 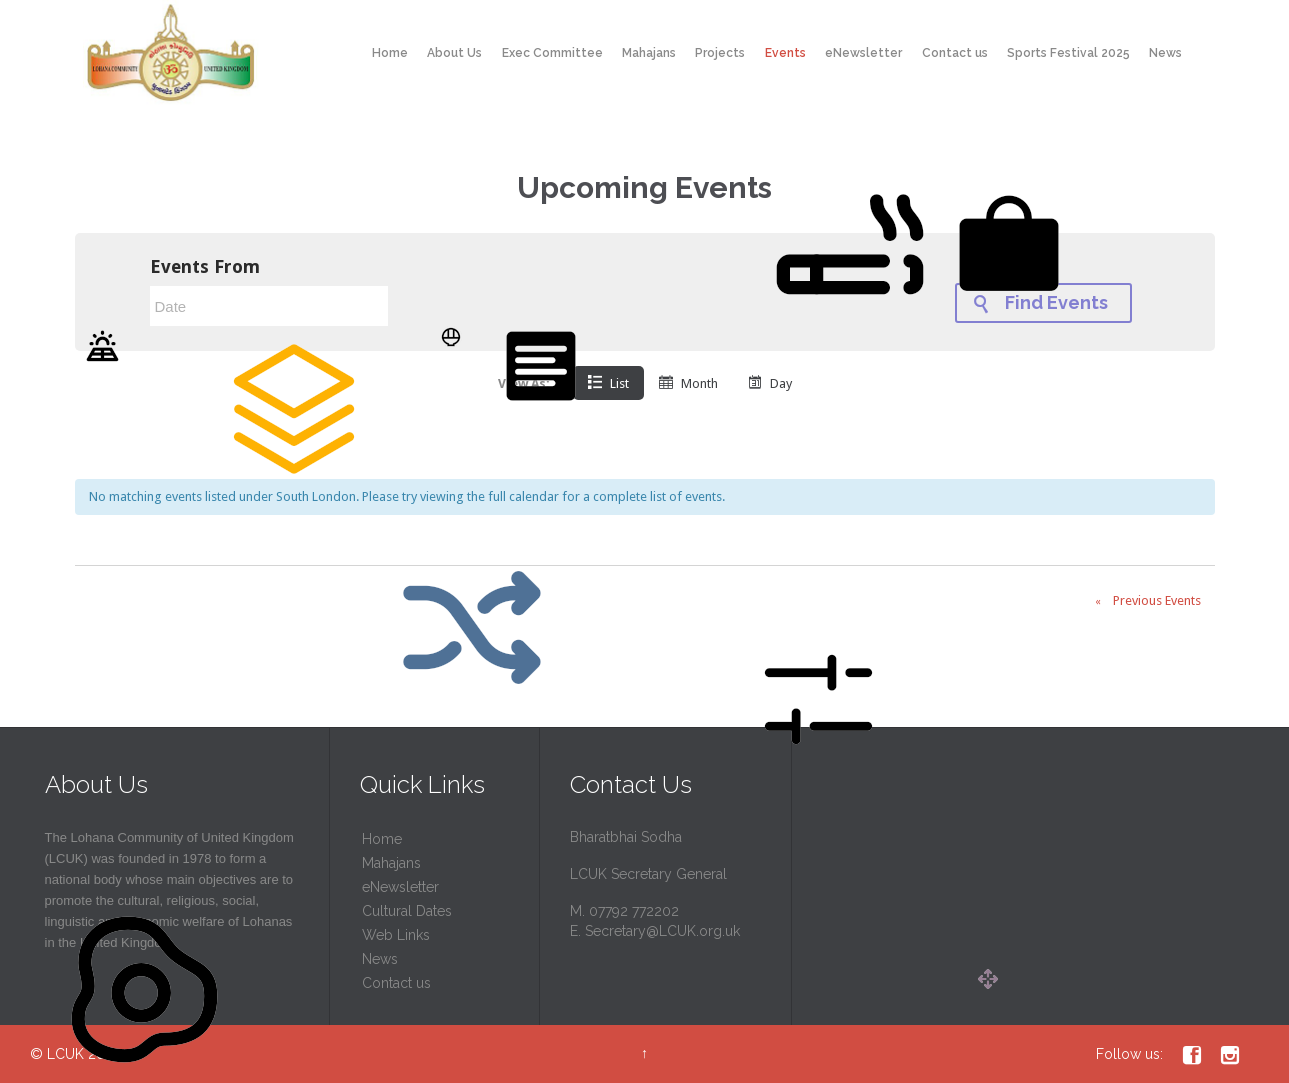 I want to click on indicates a designated smoking area, so click(x=850, y=261).